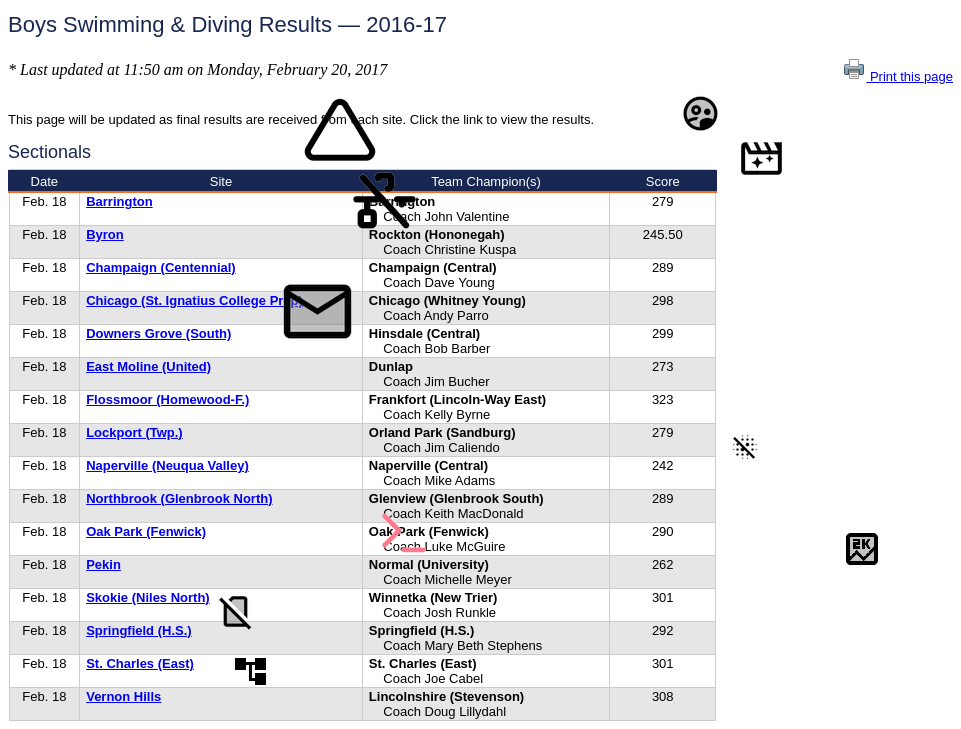 The width and height of the screenshot is (961, 729). I want to click on no sim card detected, so click(235, 611).